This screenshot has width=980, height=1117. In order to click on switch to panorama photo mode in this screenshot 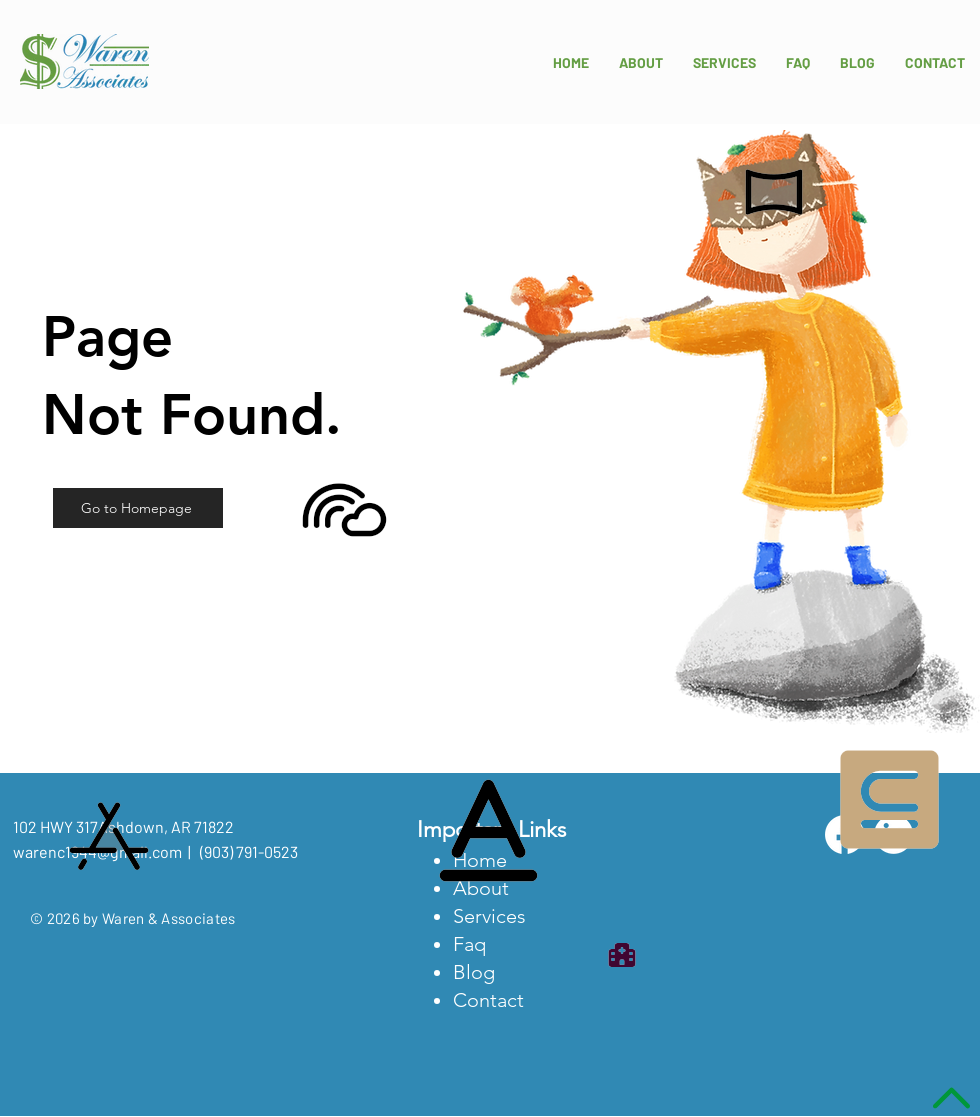, I will do `click(774, 192)`.